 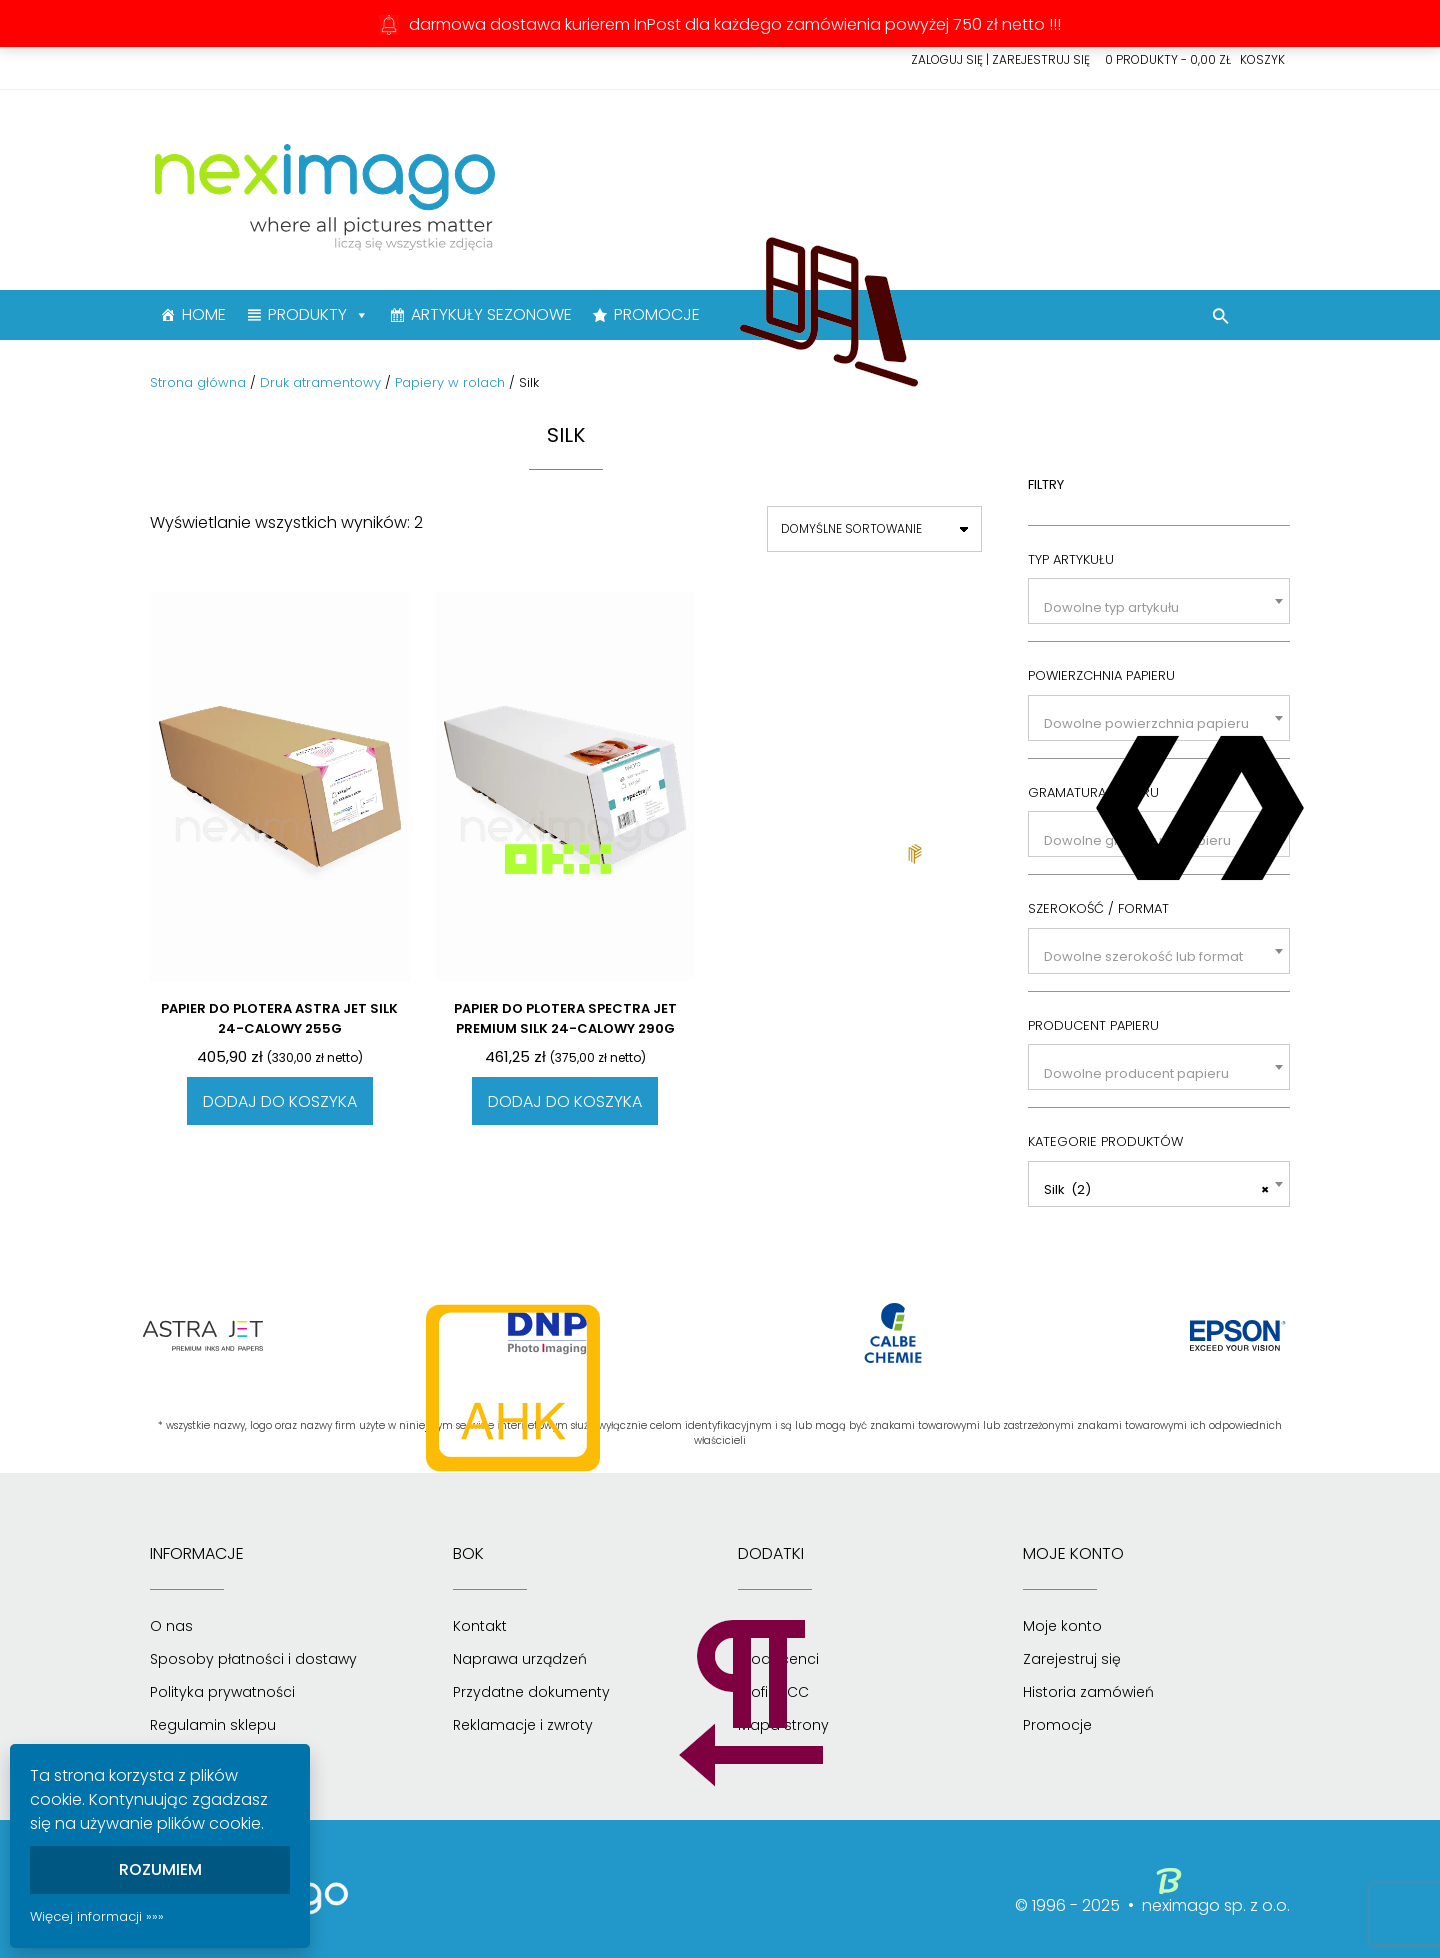 I want to click on switch text direction to right-to-left, so click(x=760, y=1701).